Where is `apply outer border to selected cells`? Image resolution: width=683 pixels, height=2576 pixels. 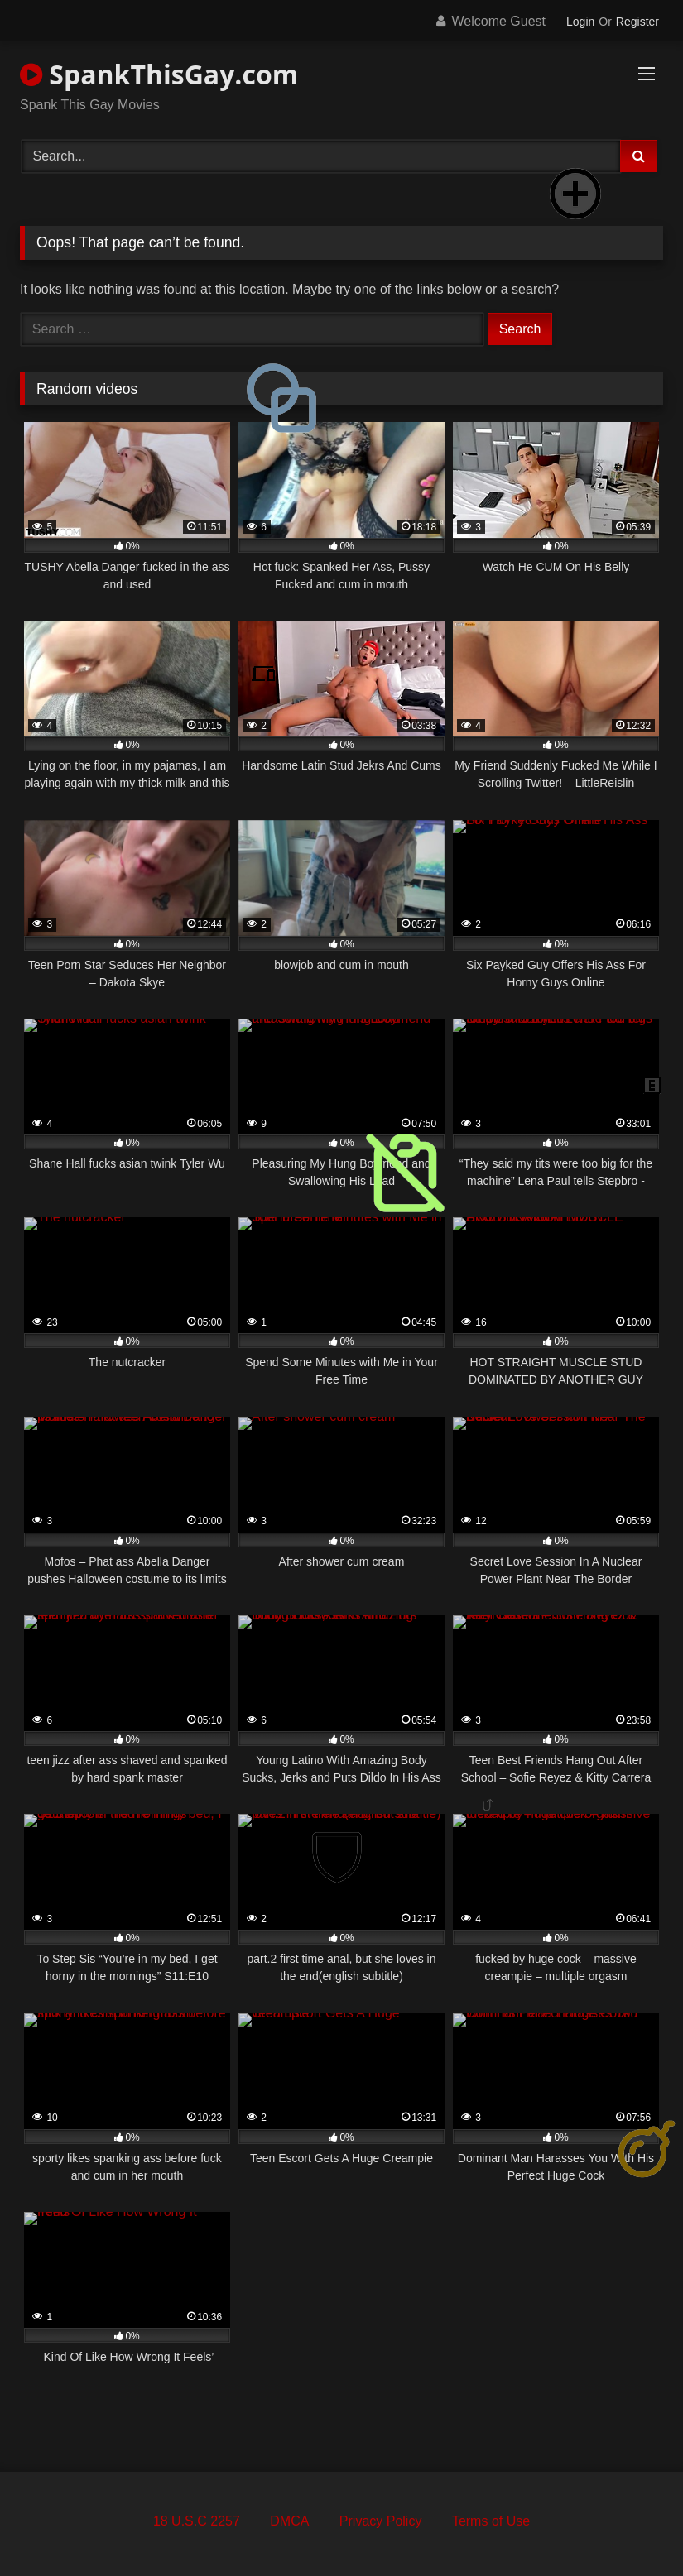
apply outer border to selected cells is located at coordinates (34, 2062).